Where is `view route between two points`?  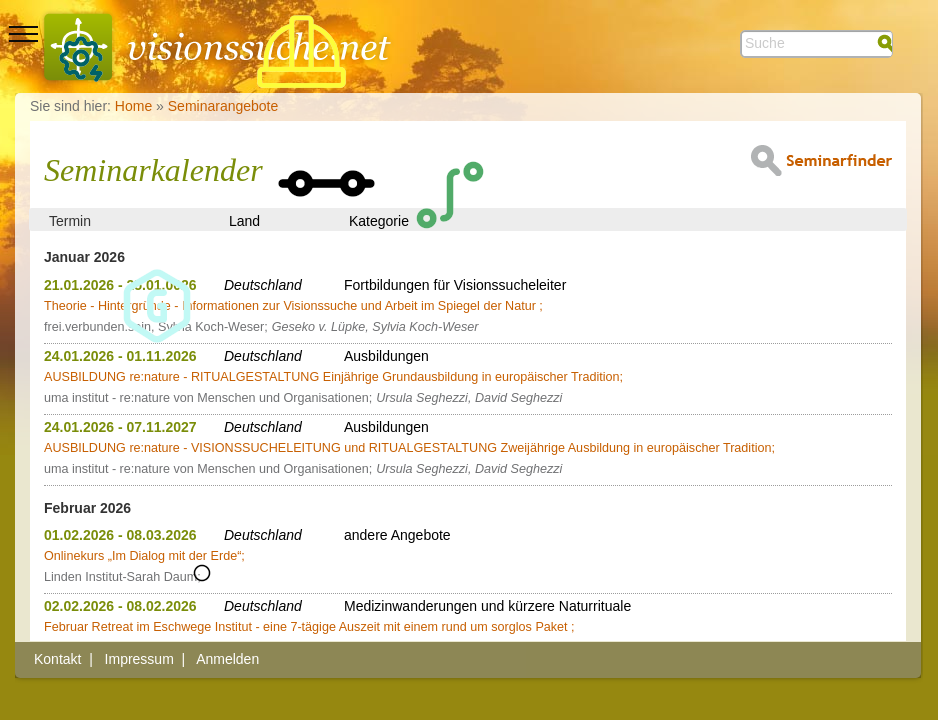
view route between two points is located at coordinates (450, 195).